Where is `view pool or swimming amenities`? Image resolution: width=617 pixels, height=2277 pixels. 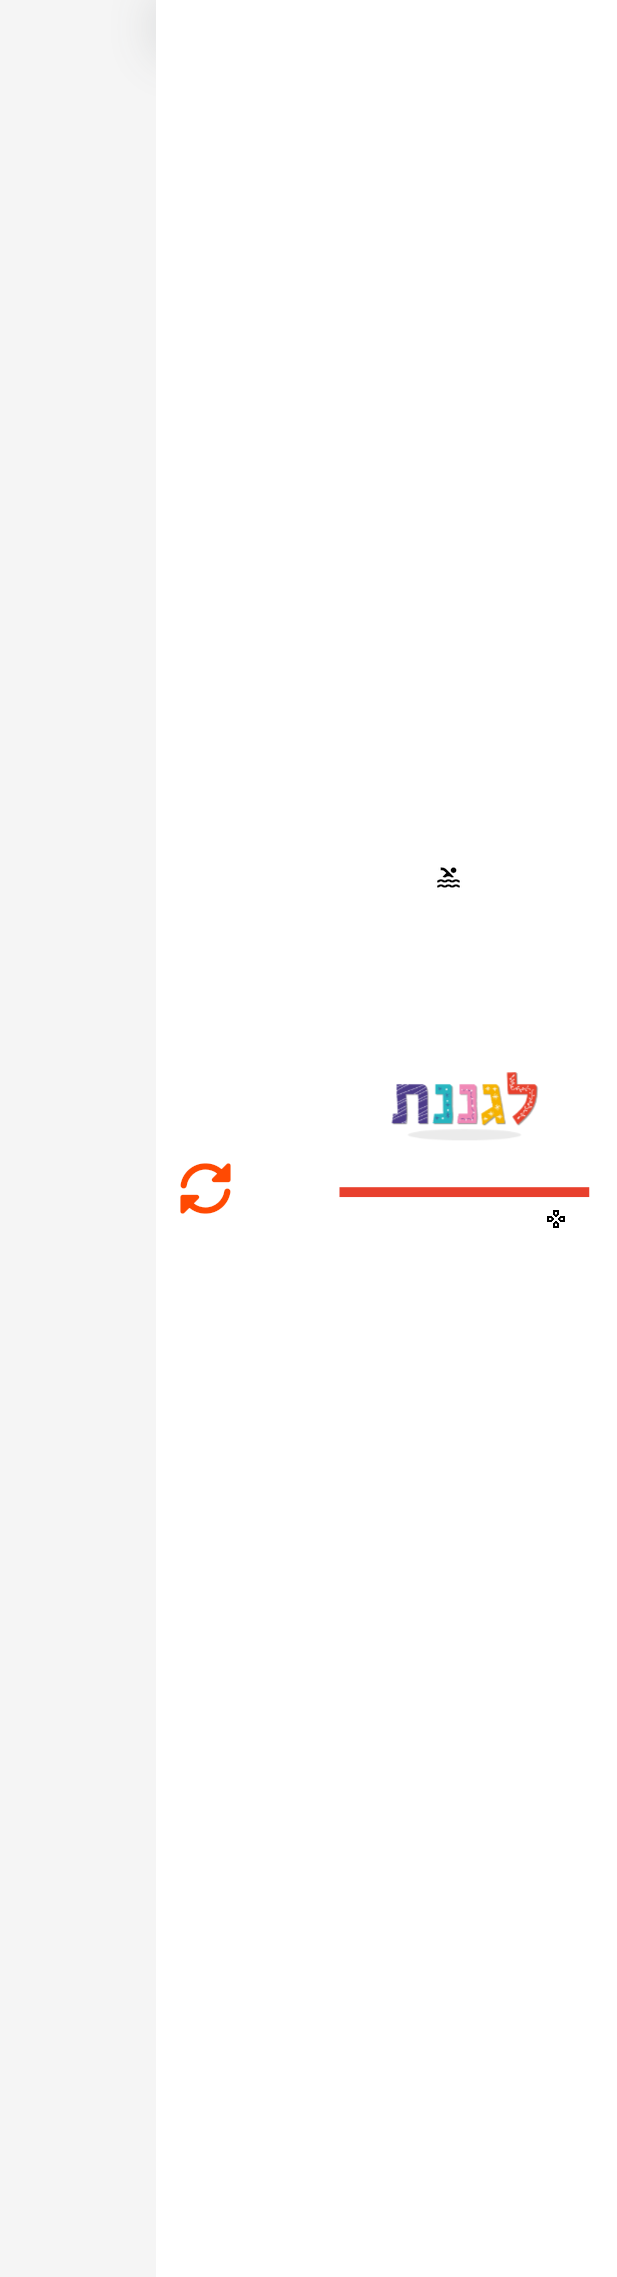
view pool or swimming amenities is located at coordinates (448, 877).